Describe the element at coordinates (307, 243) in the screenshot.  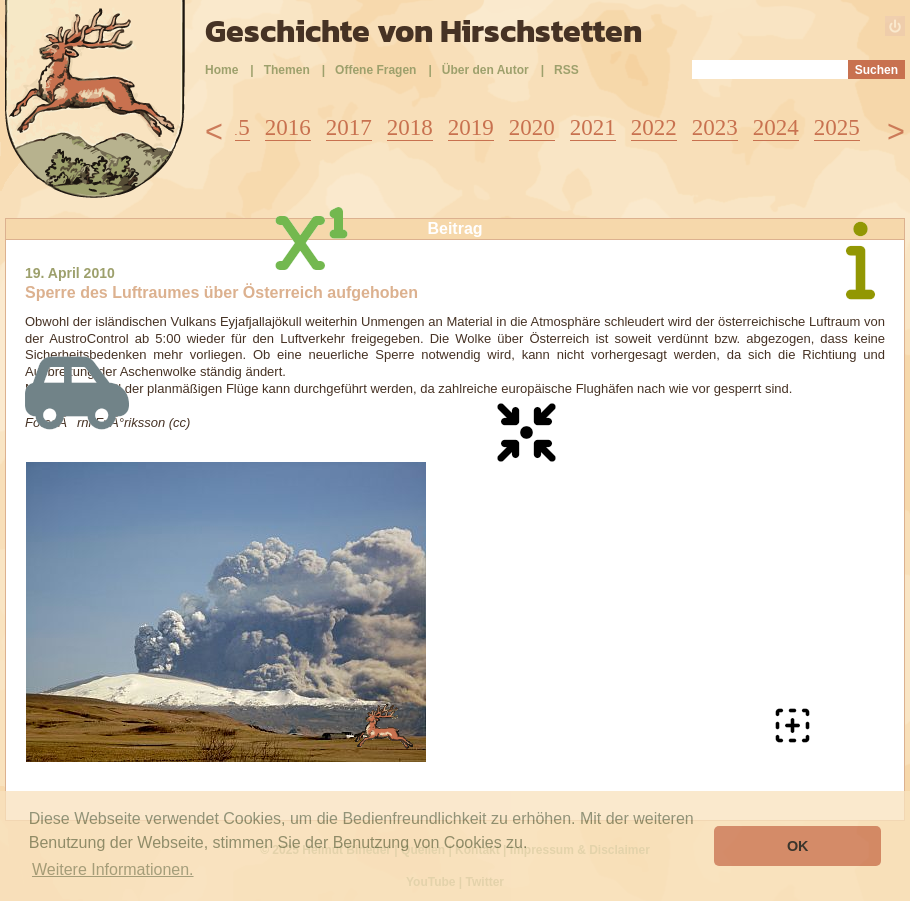
I see `apply superscript formatting to selected text` at that location.